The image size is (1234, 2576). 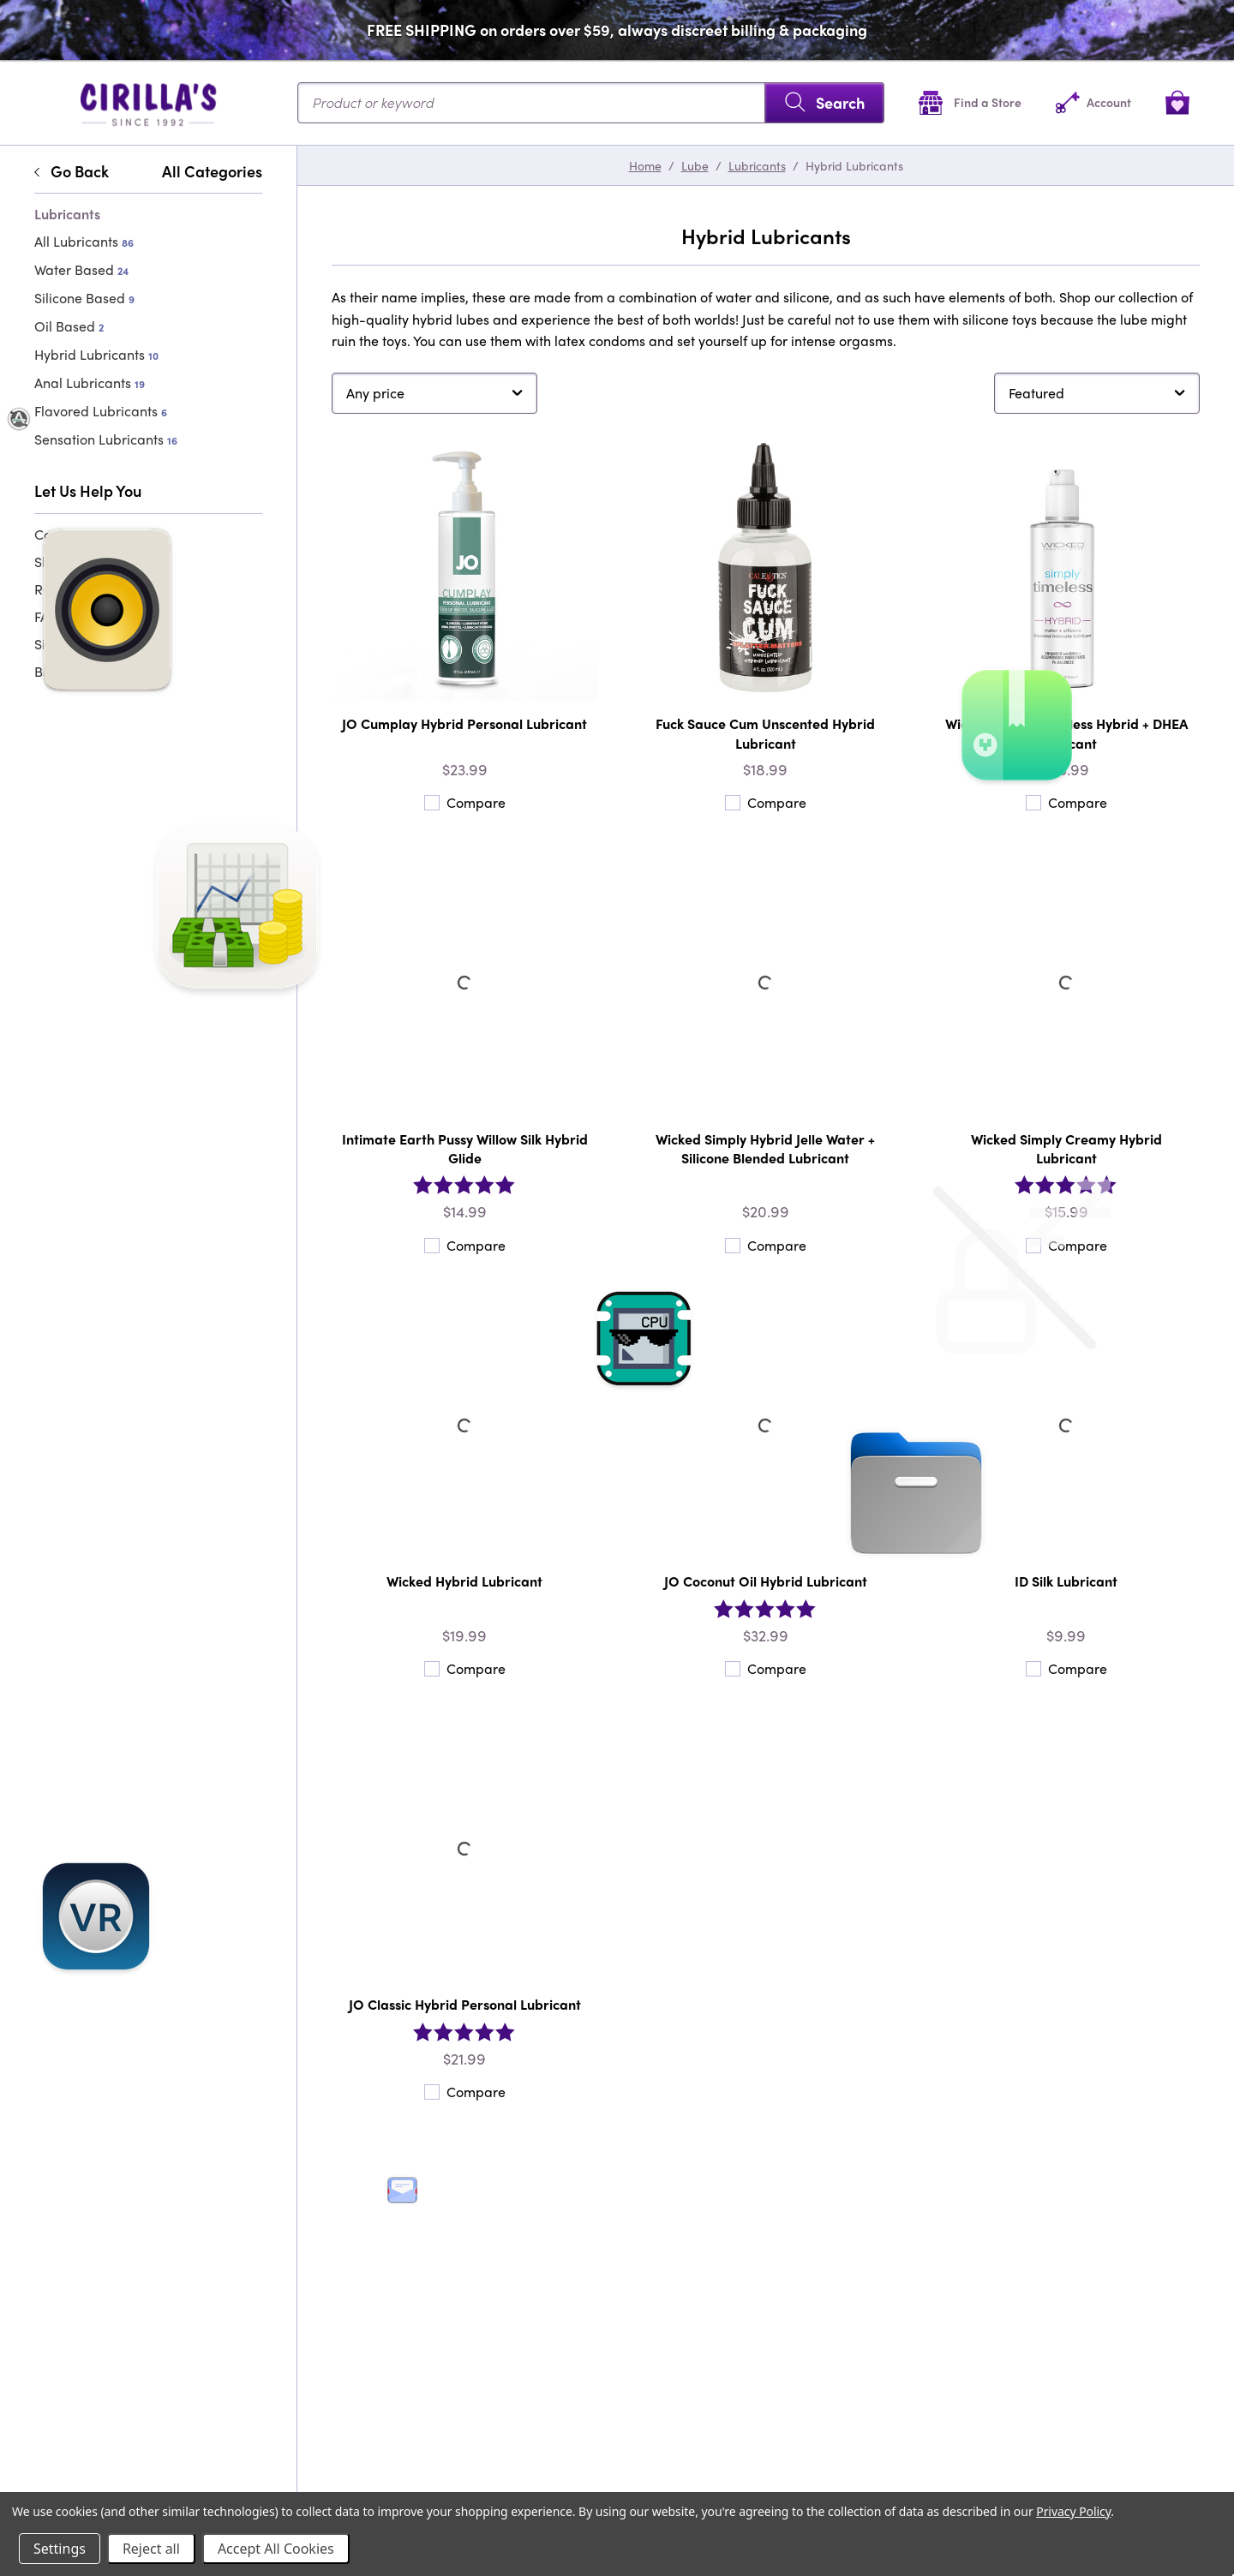 I want to click on system sleep mode is currently disabled, so click(x=1021, y=1266).